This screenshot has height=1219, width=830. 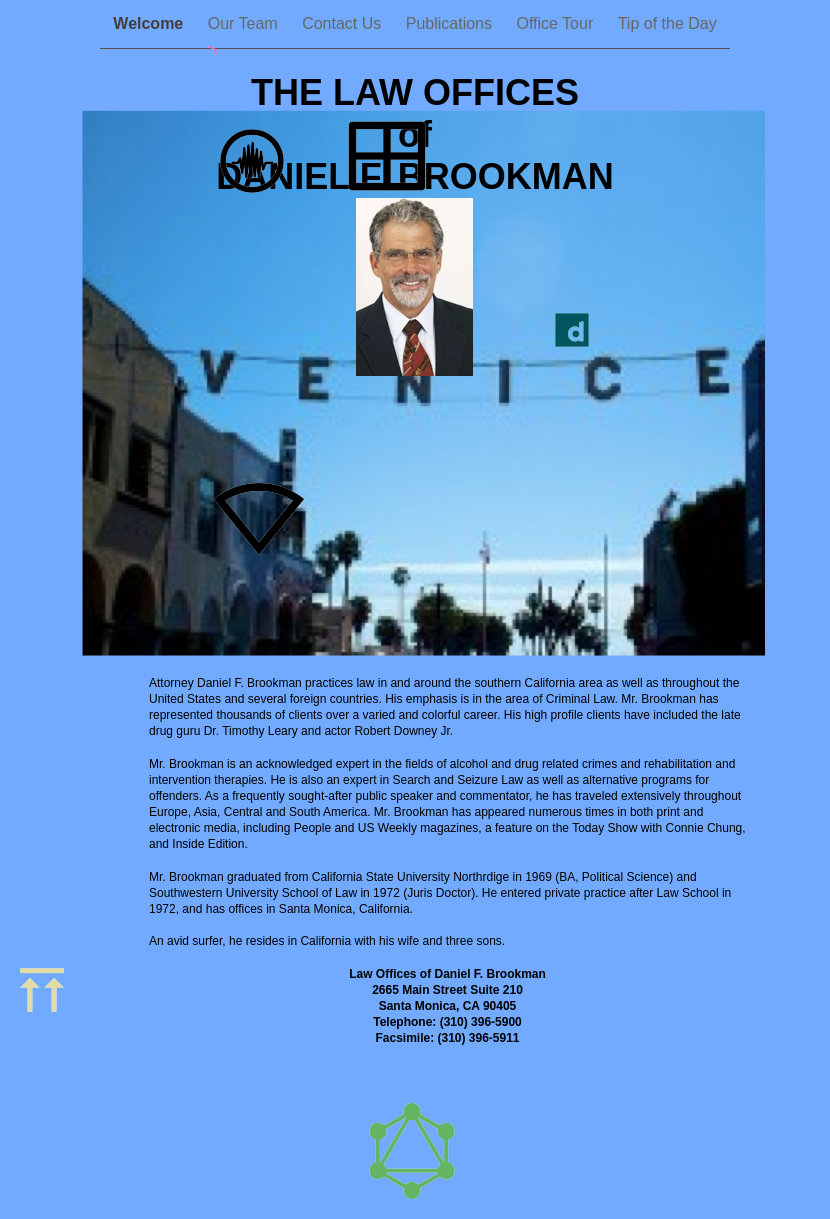 What do you see at coordinates (387, 156) in the screenshot?
I see `switch to grid view layout` at bounding box center [387, 156].